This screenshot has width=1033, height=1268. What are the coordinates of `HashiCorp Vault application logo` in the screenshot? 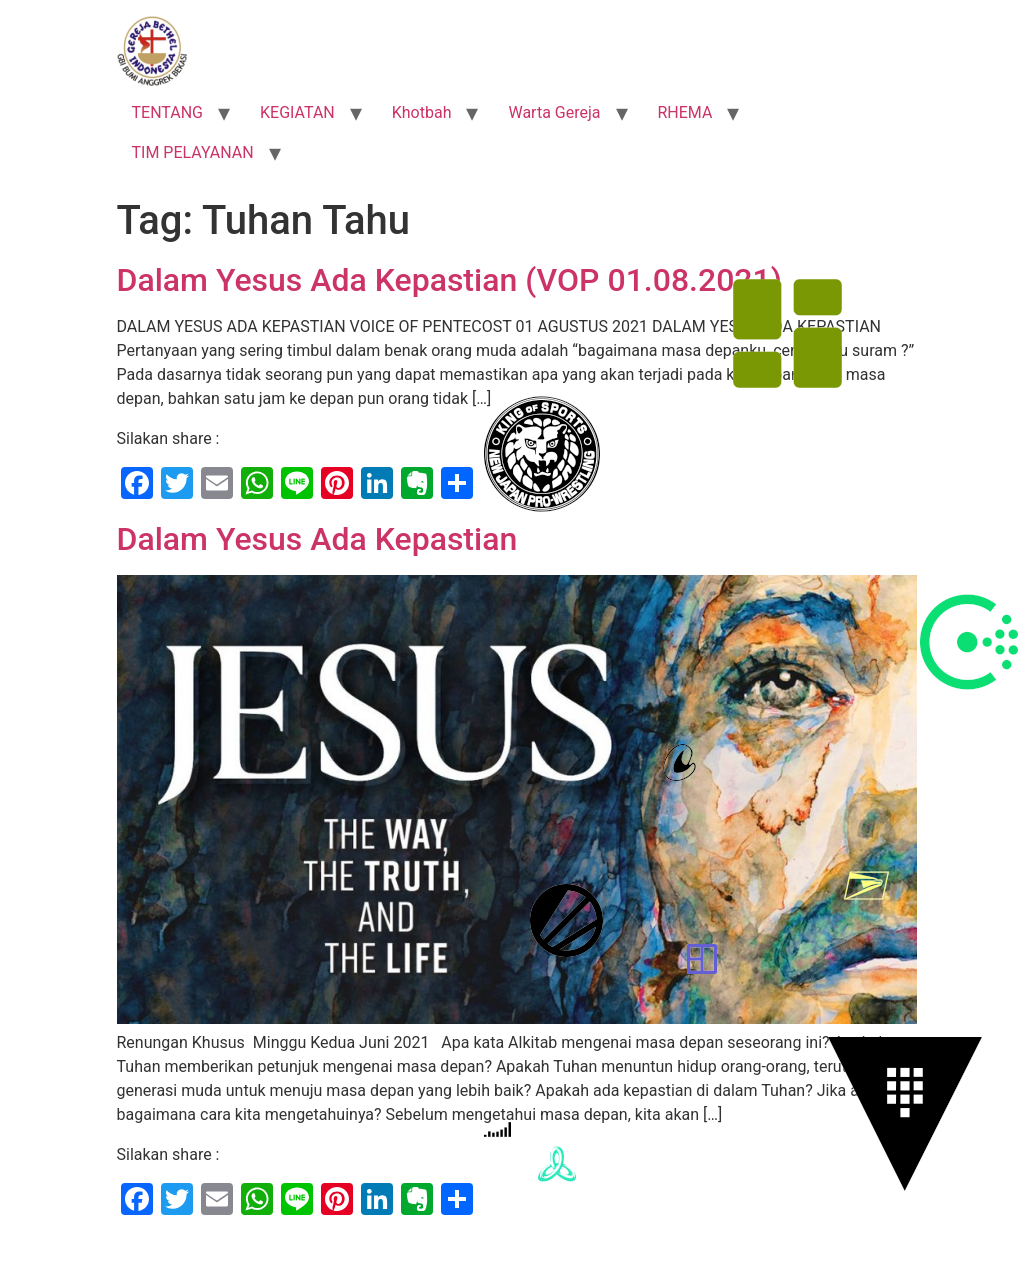 It's located at (905, 1114).